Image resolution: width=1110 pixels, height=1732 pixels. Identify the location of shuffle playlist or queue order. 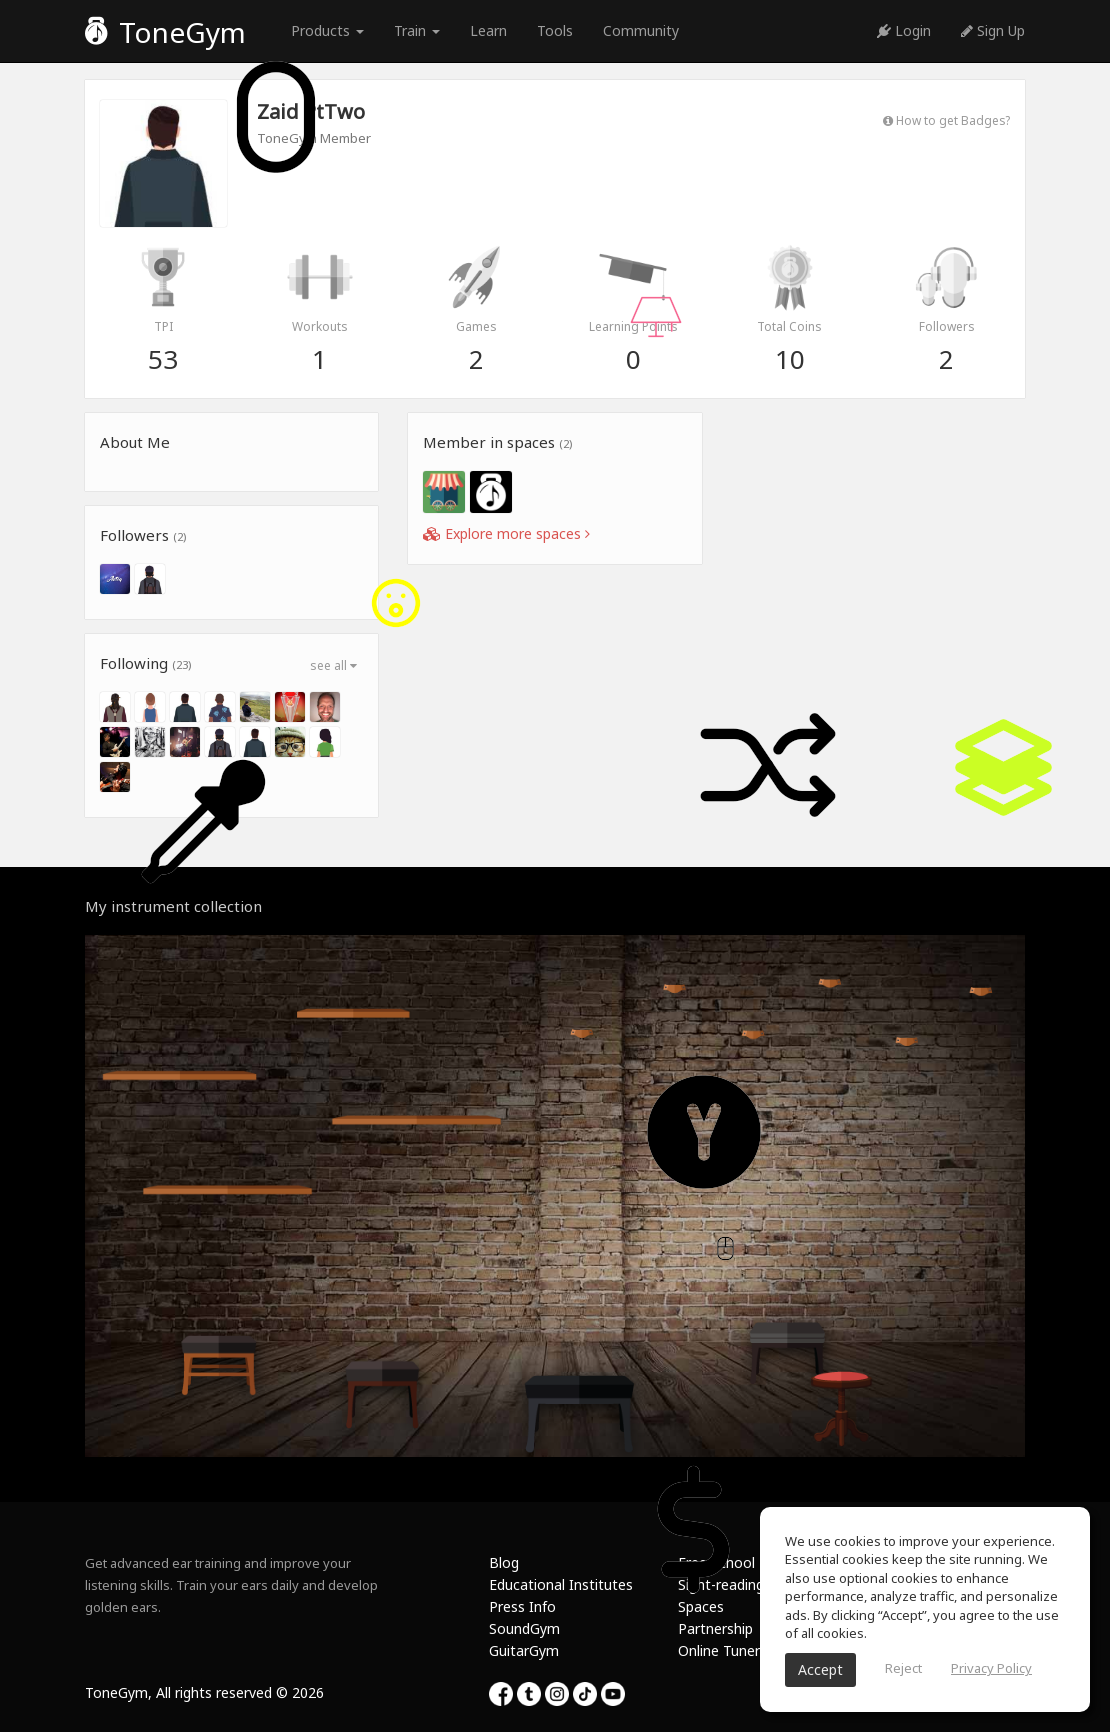
(768, 765).